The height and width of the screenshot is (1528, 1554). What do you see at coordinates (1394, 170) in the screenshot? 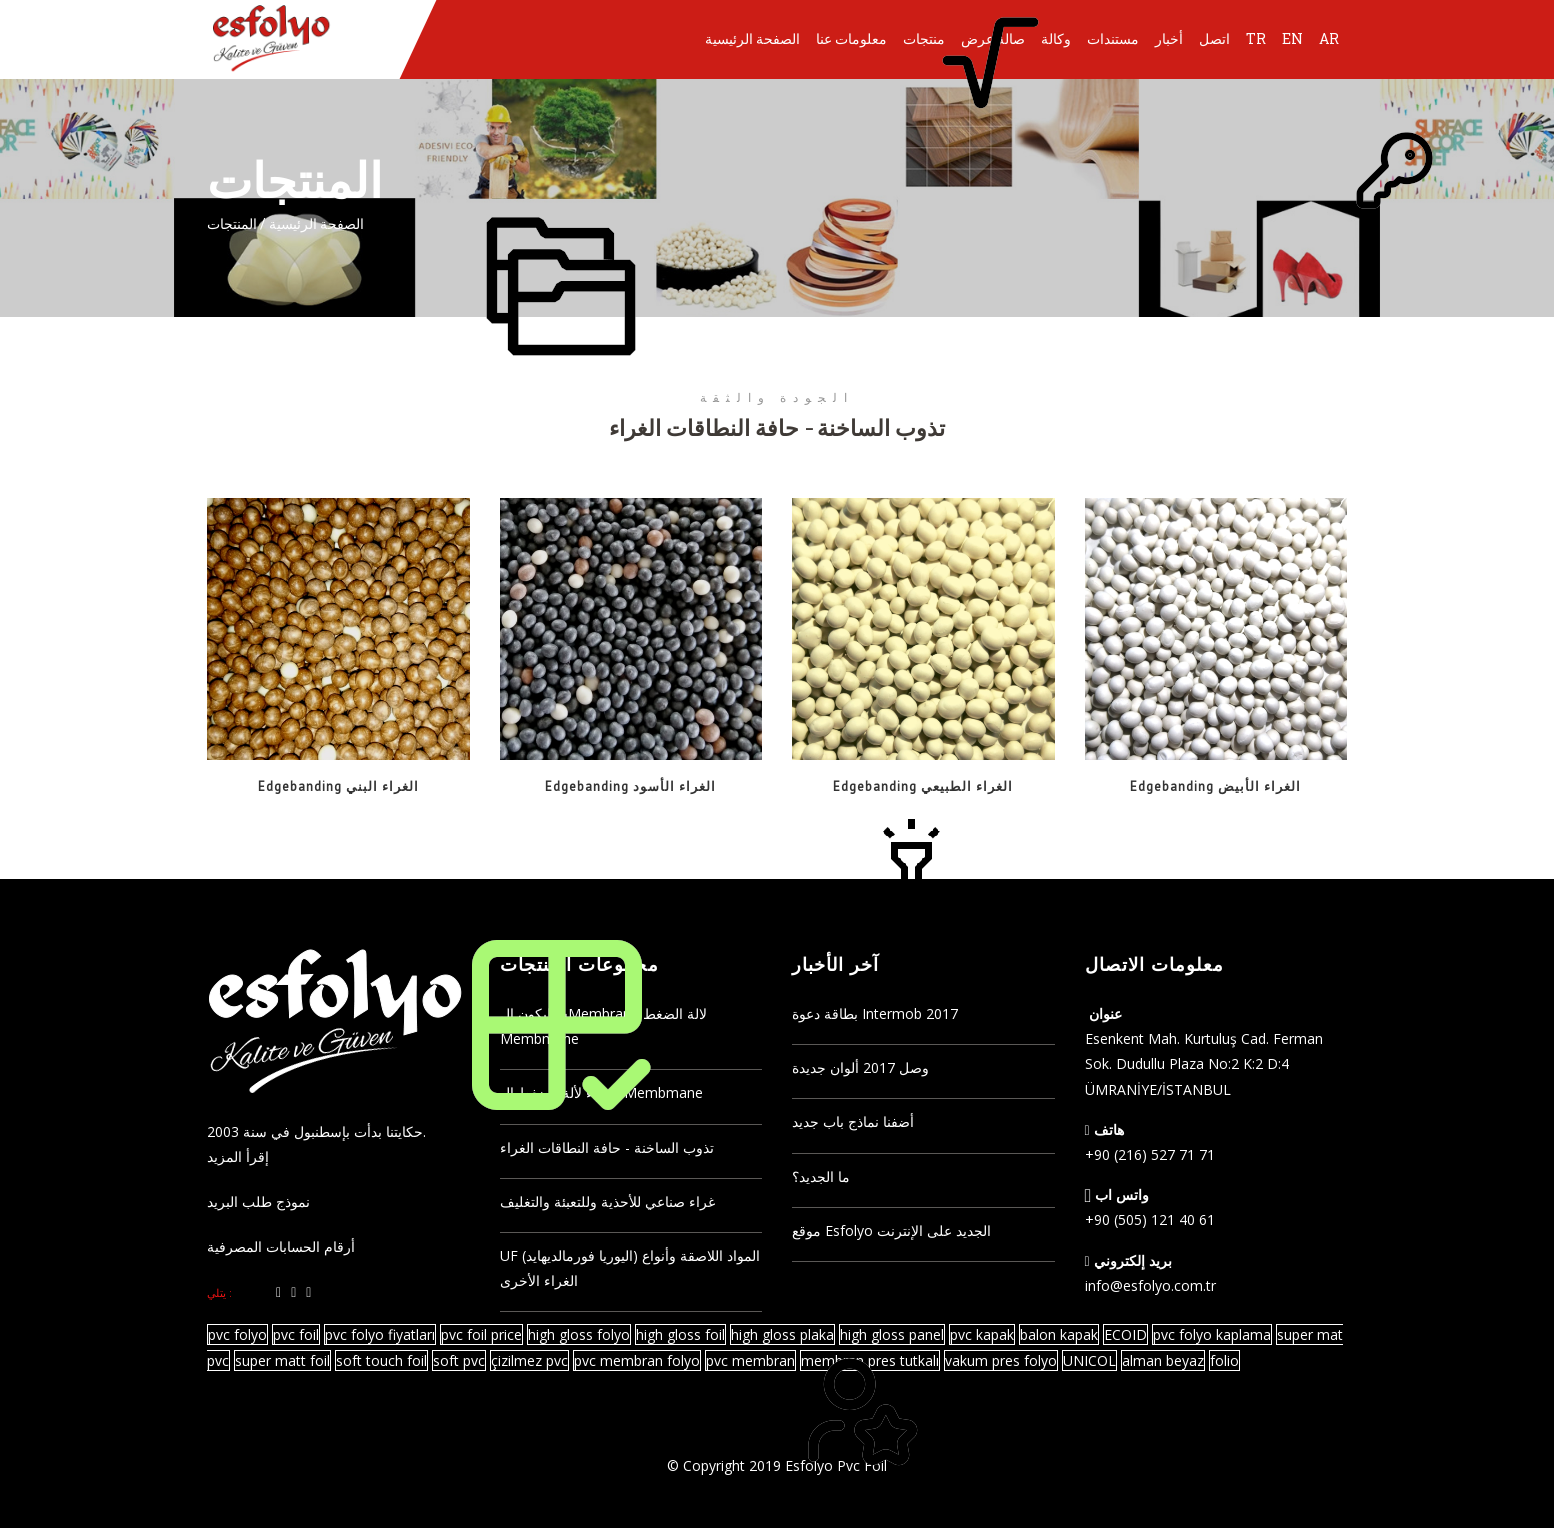
I see `access account security settings` at bounding box center [1394, 170].